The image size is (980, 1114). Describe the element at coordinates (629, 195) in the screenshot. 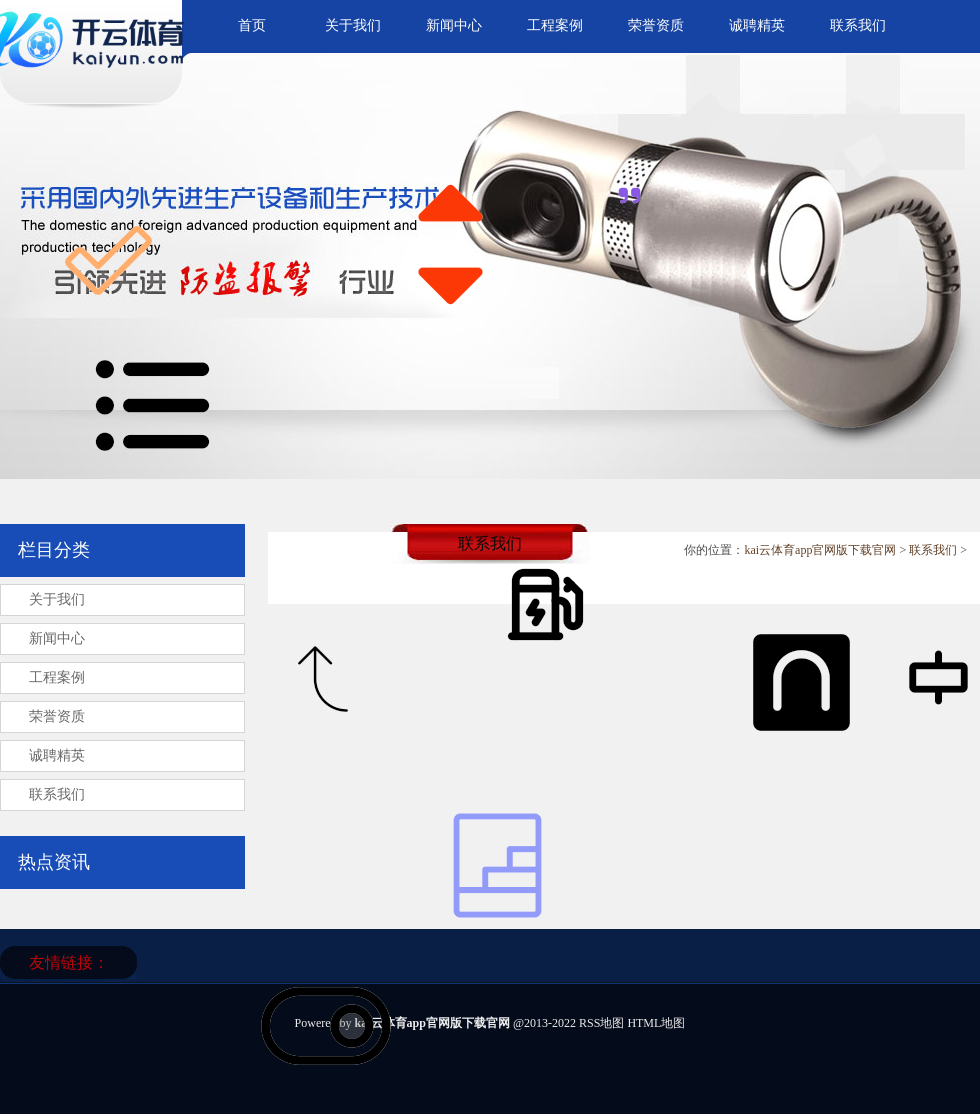

I see `insert a block quote` at that location.